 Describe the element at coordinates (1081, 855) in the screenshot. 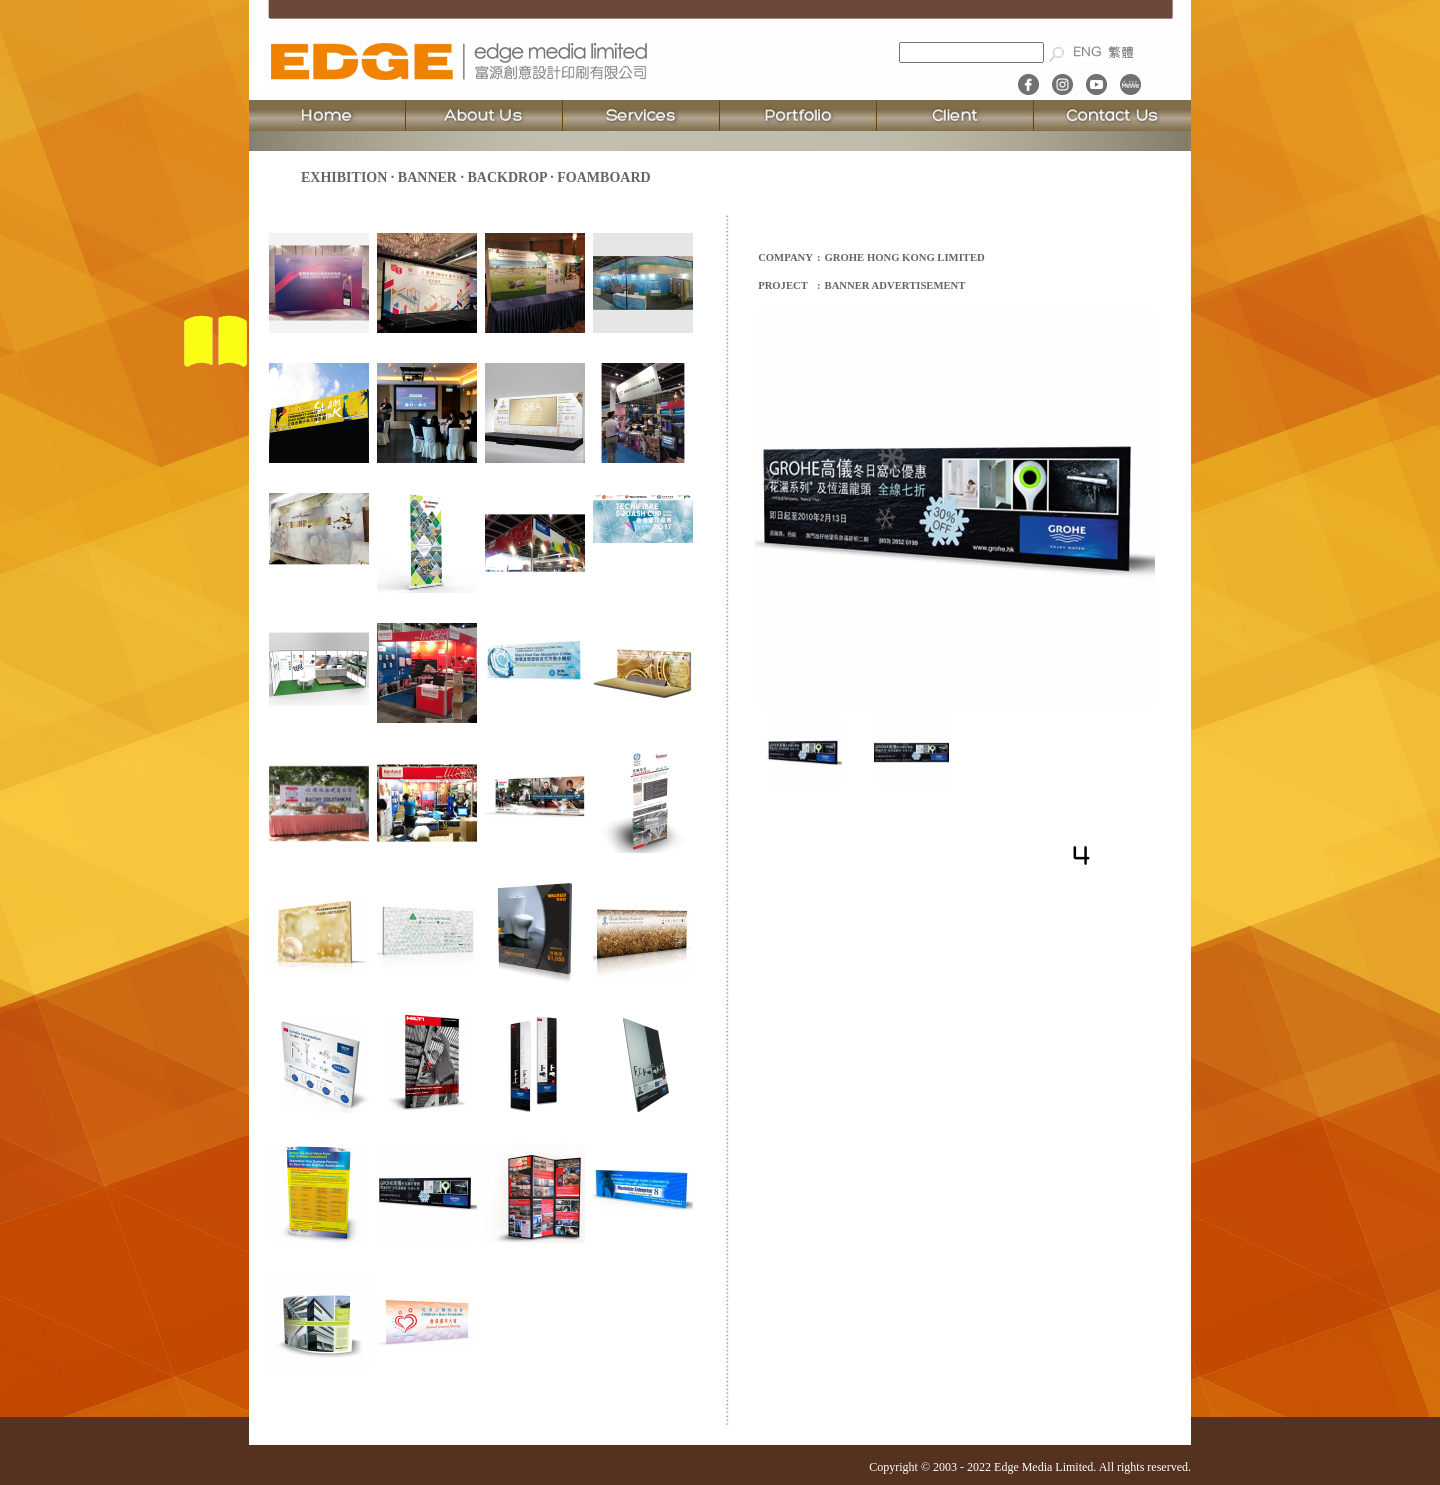

I see `numeric indicator showing the number four` at that location.